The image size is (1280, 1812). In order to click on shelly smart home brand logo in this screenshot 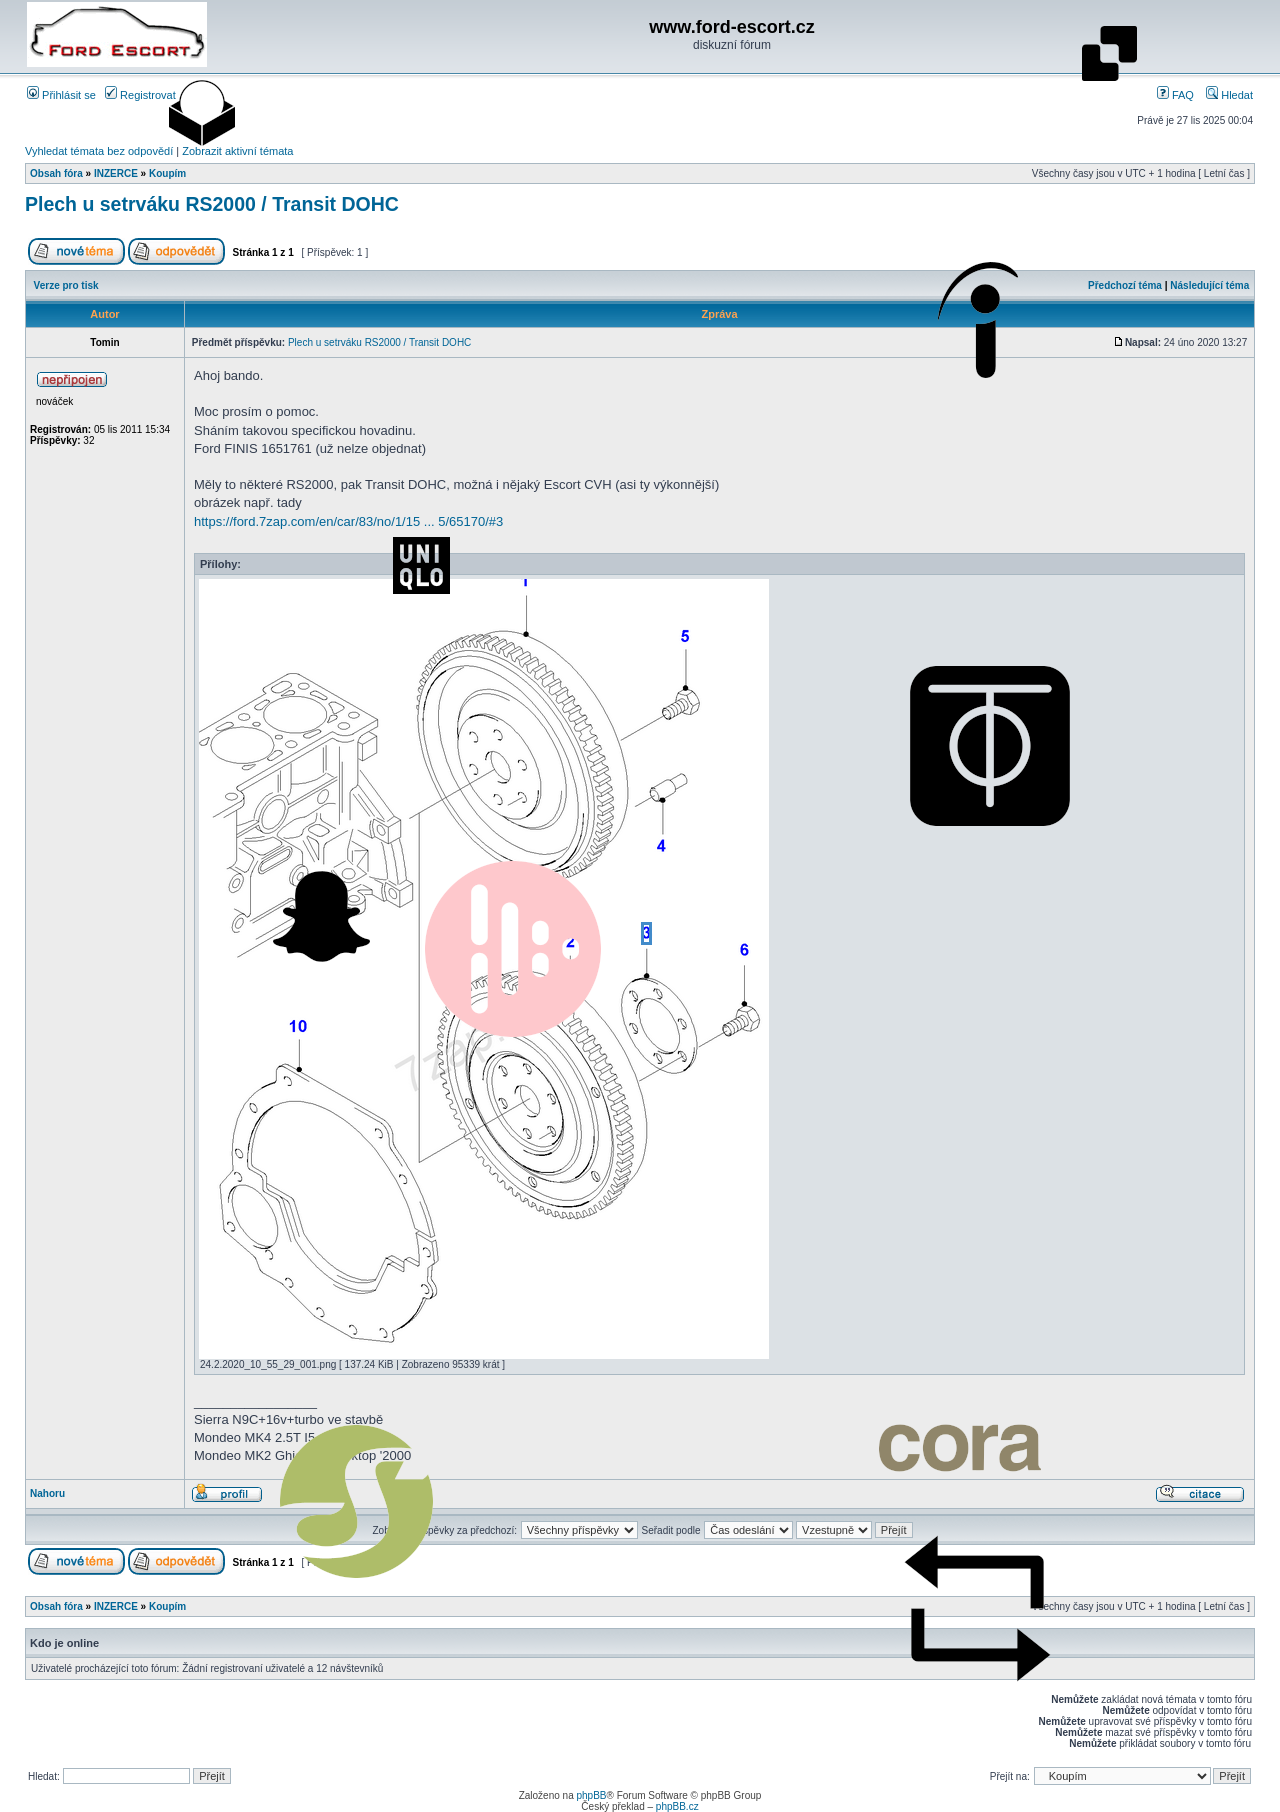, I will do `click(356, 1501)`.